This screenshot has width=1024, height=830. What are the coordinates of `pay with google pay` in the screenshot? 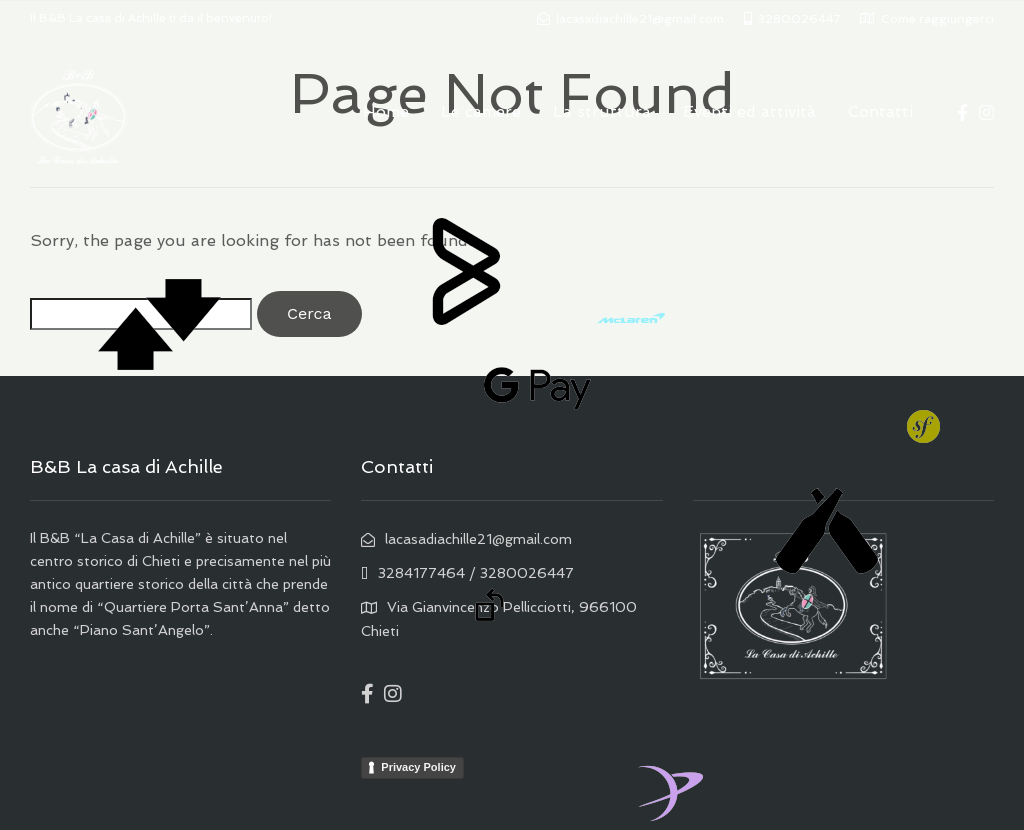 It's located at (537, 388).